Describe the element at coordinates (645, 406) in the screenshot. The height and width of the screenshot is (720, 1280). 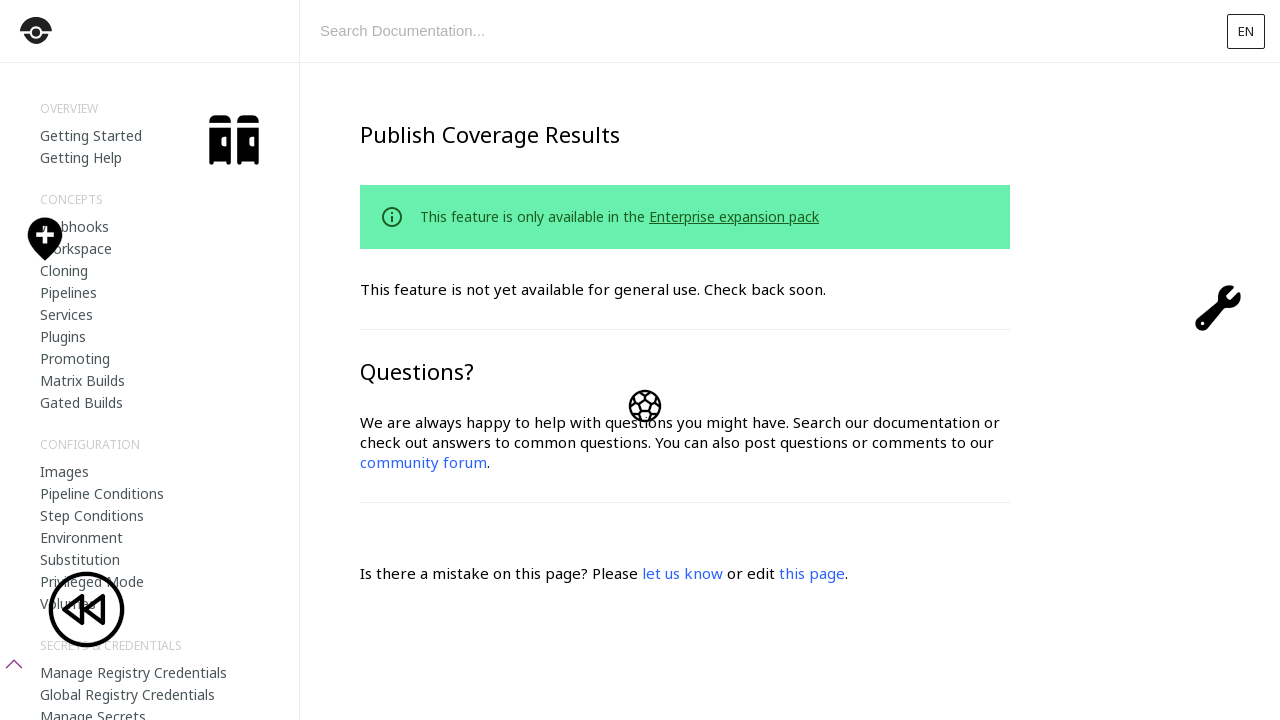
I see `access soccer or football content` at that location.